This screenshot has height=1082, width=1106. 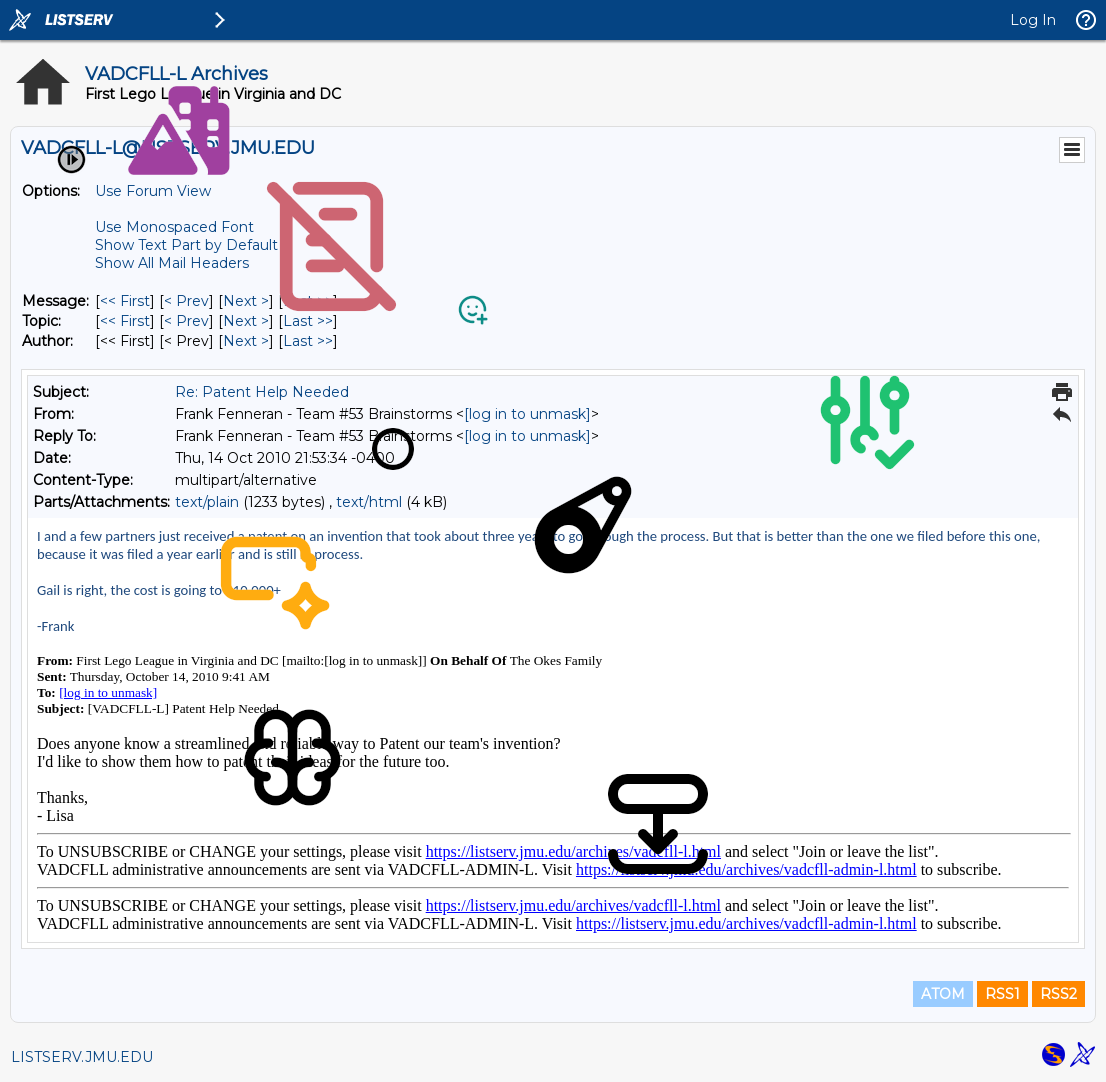 I want to click on indicates an unread or new item, so click(x=393, y=449).